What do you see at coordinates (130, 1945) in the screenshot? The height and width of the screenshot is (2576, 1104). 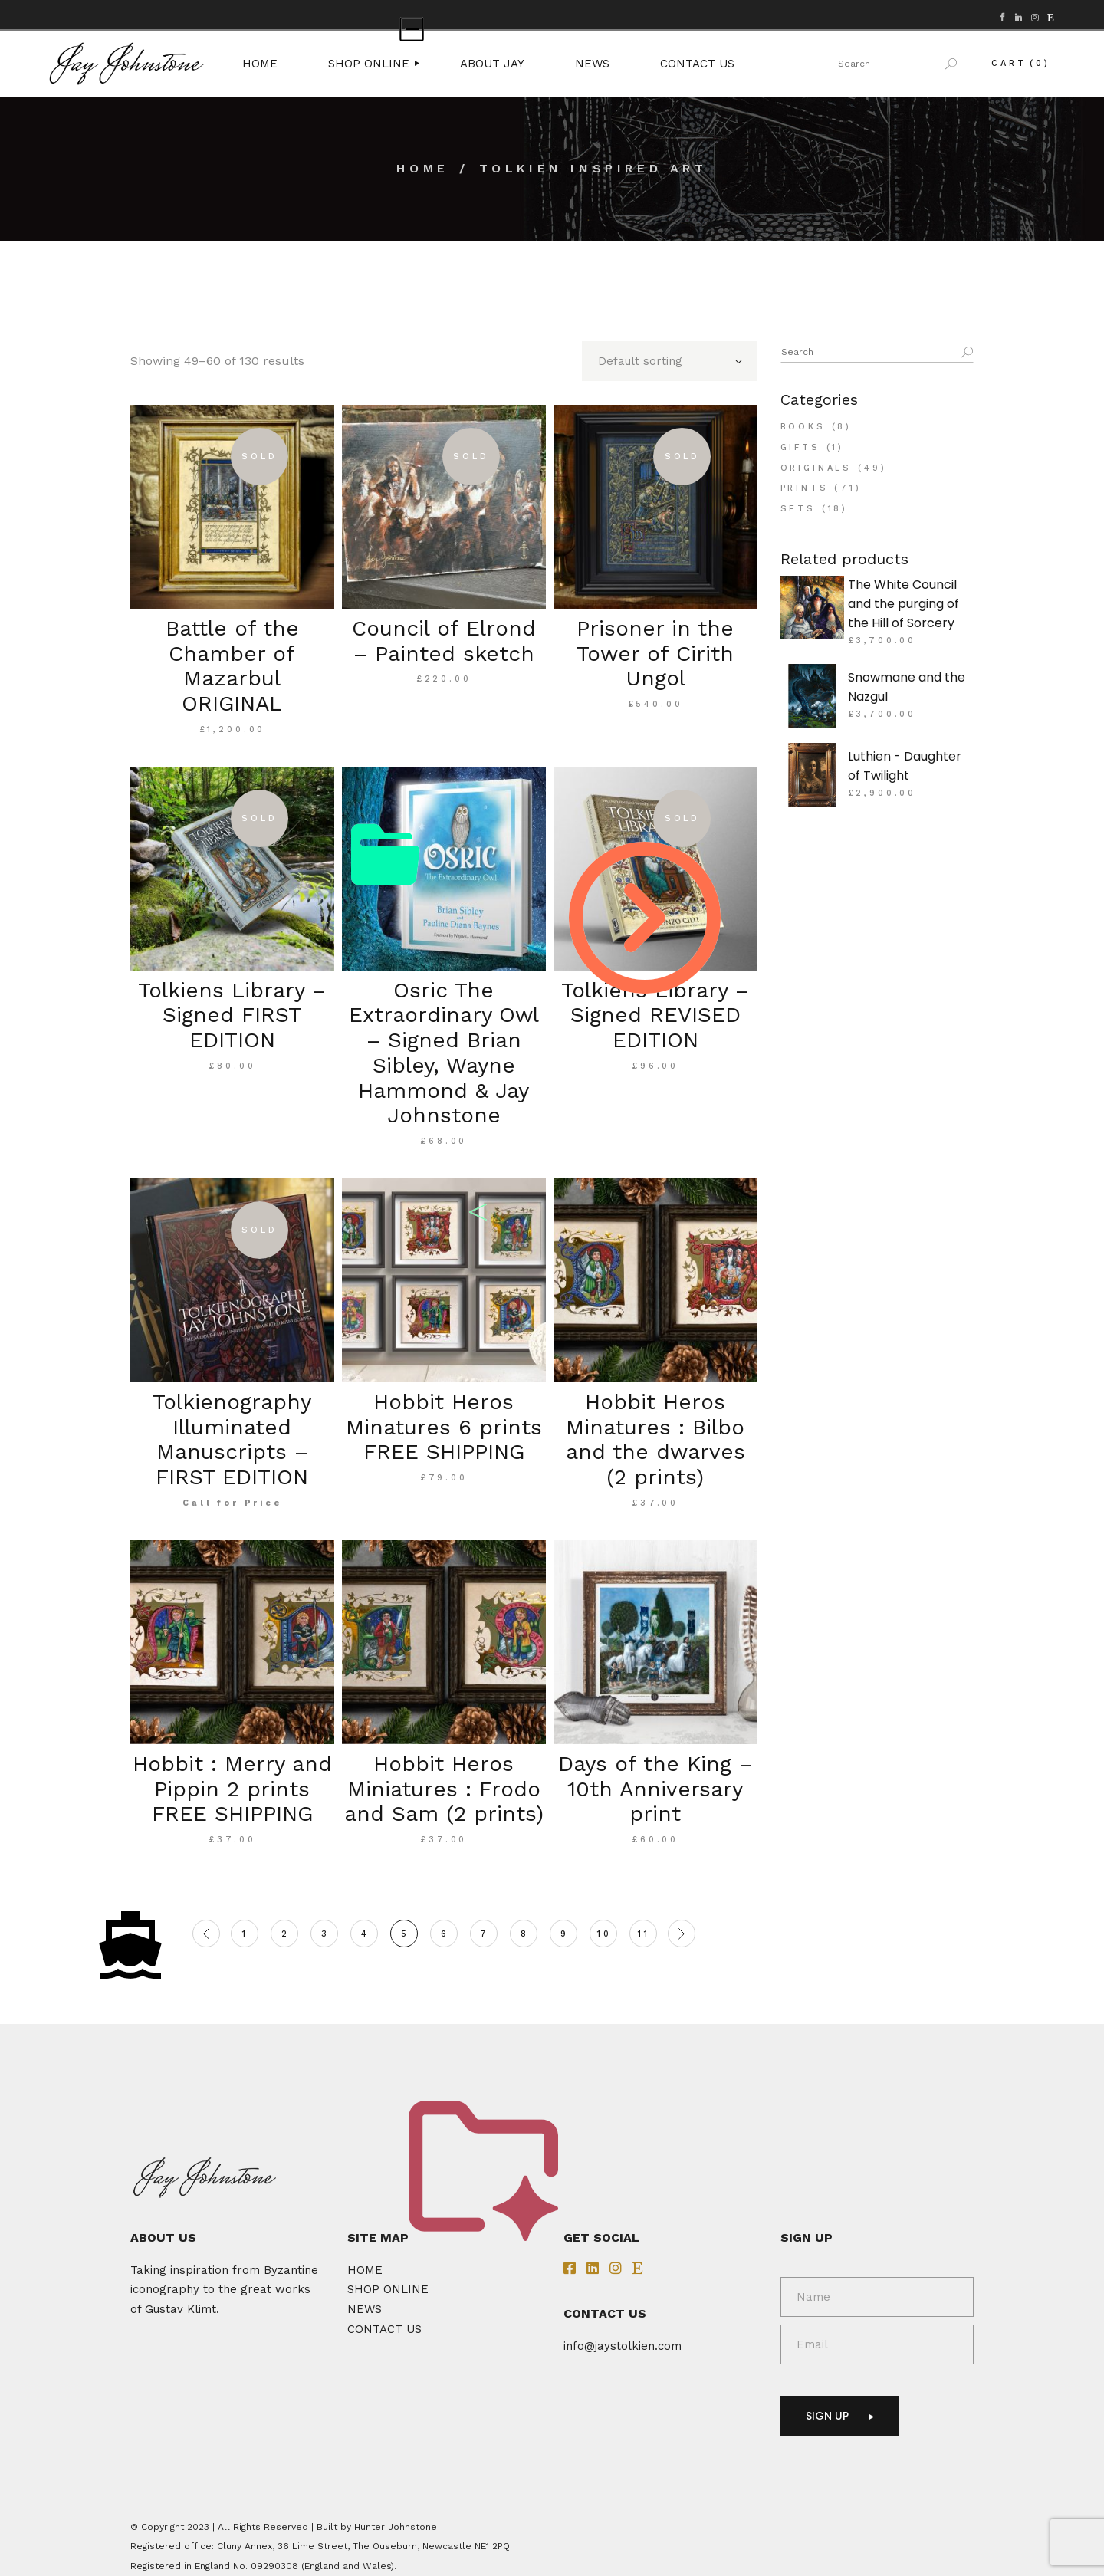 I see `get directions by ferry or boat` at bounding box center [130, 1945].